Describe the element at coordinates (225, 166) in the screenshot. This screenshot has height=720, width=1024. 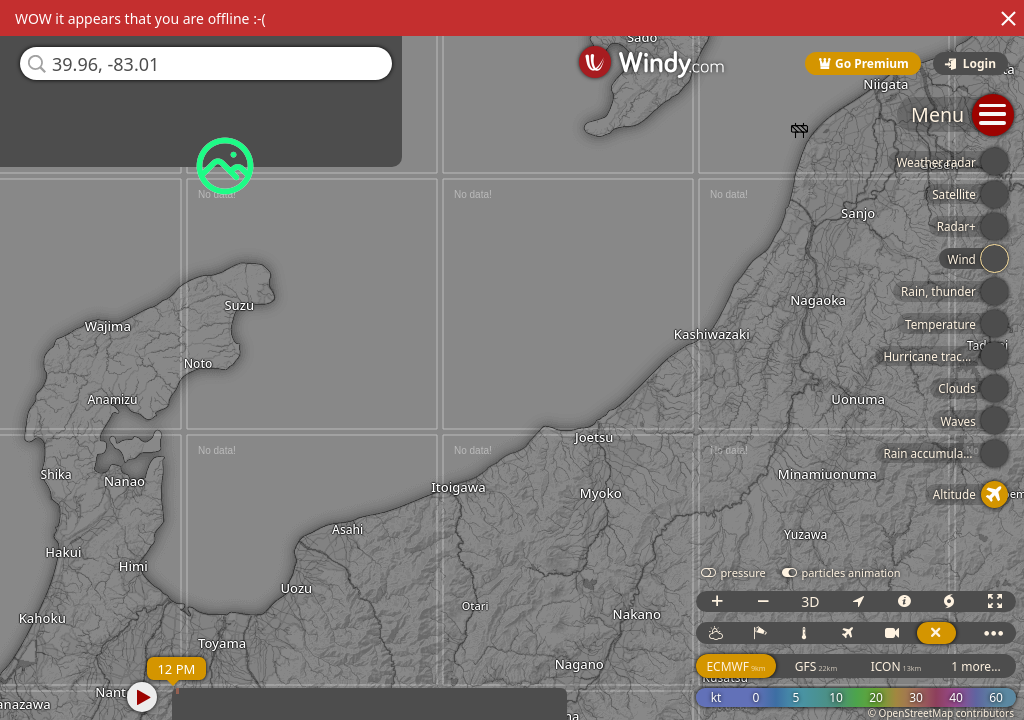
I see `view photo gallery` at that location.